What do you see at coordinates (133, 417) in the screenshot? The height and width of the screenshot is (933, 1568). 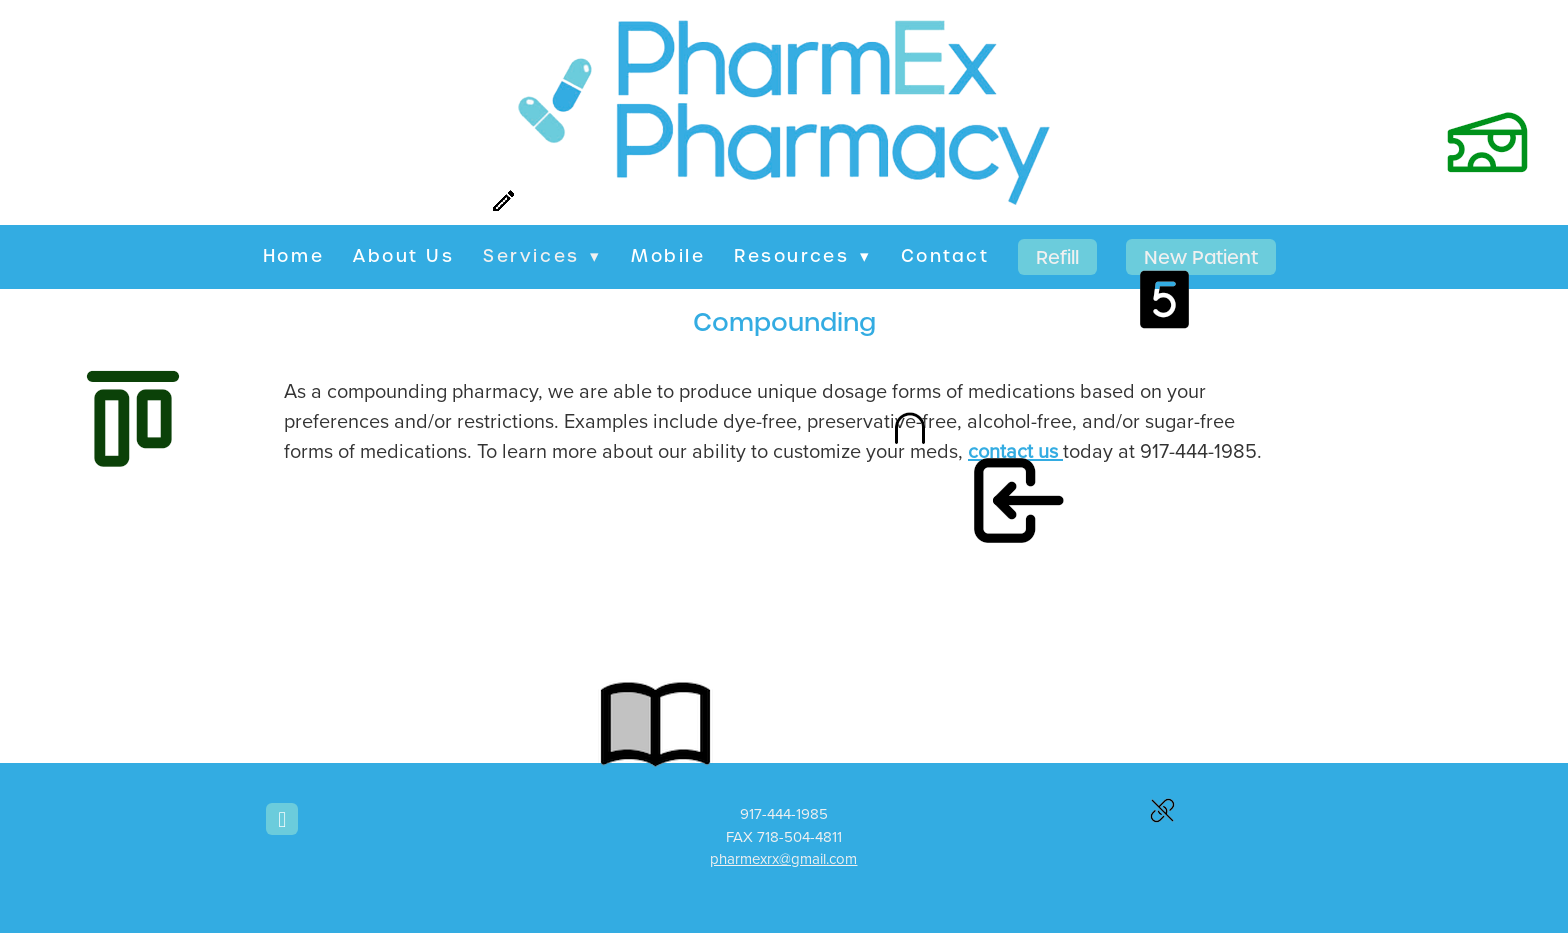 I see `align selected elements to the top` at bounding box center [133, 417].